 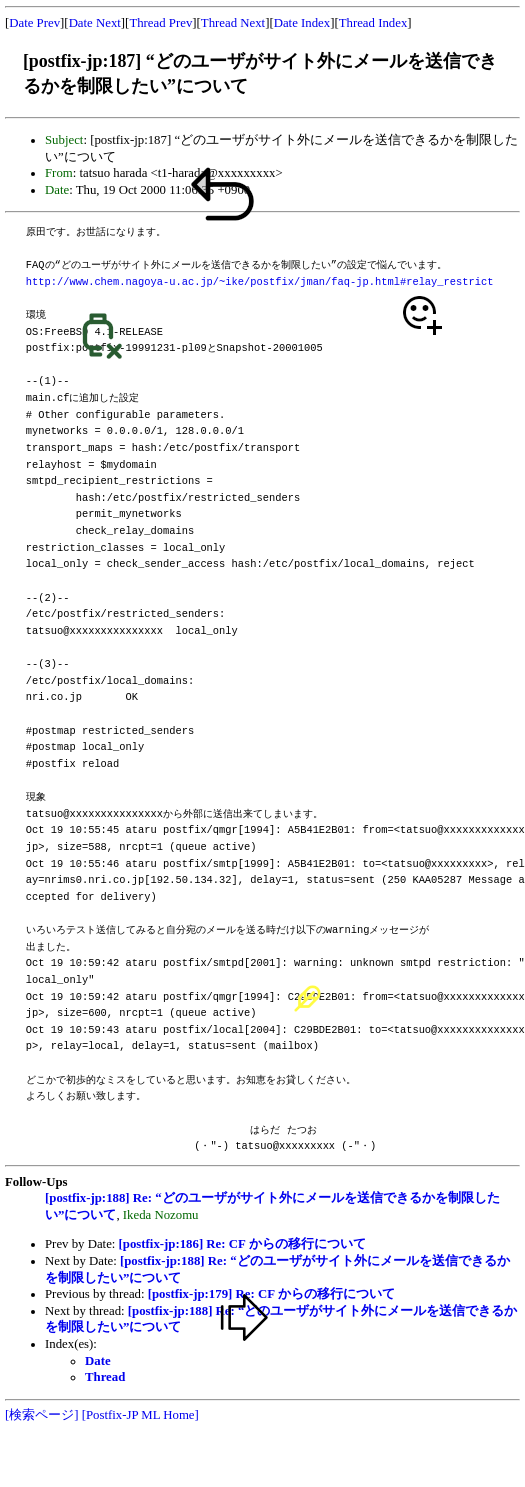 What do you see at coordinates (307, 999) in the screenshot?
I see `compose a new post or message` at bounding box center [307, 999].